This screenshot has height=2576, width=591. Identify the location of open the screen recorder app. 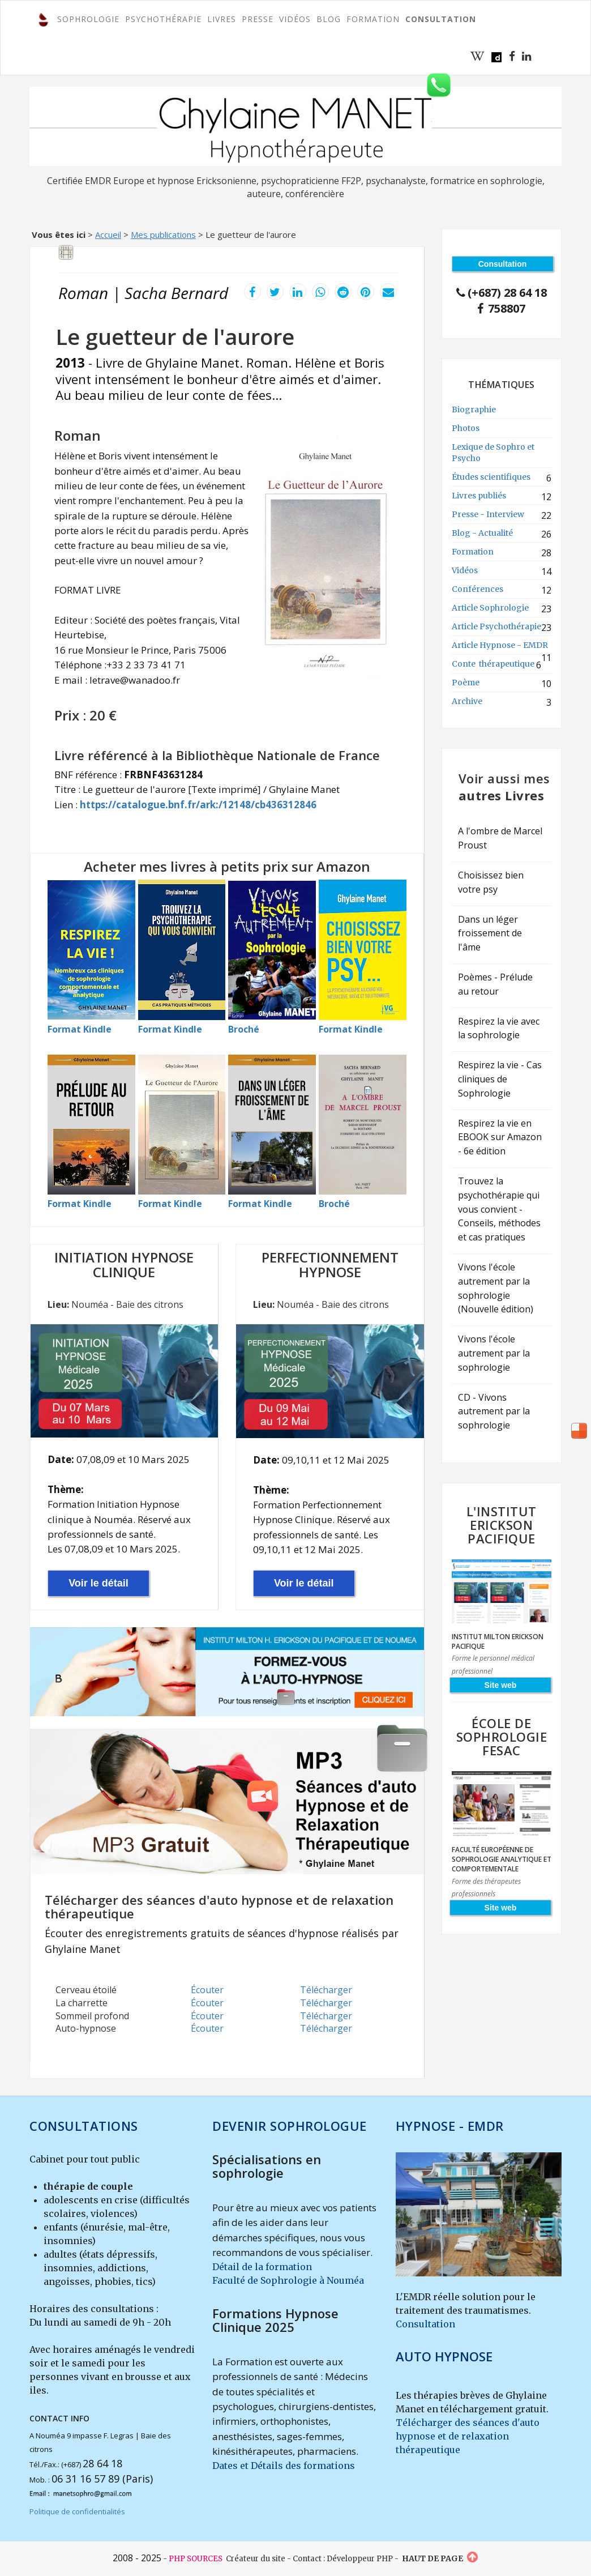
(263, 1796).